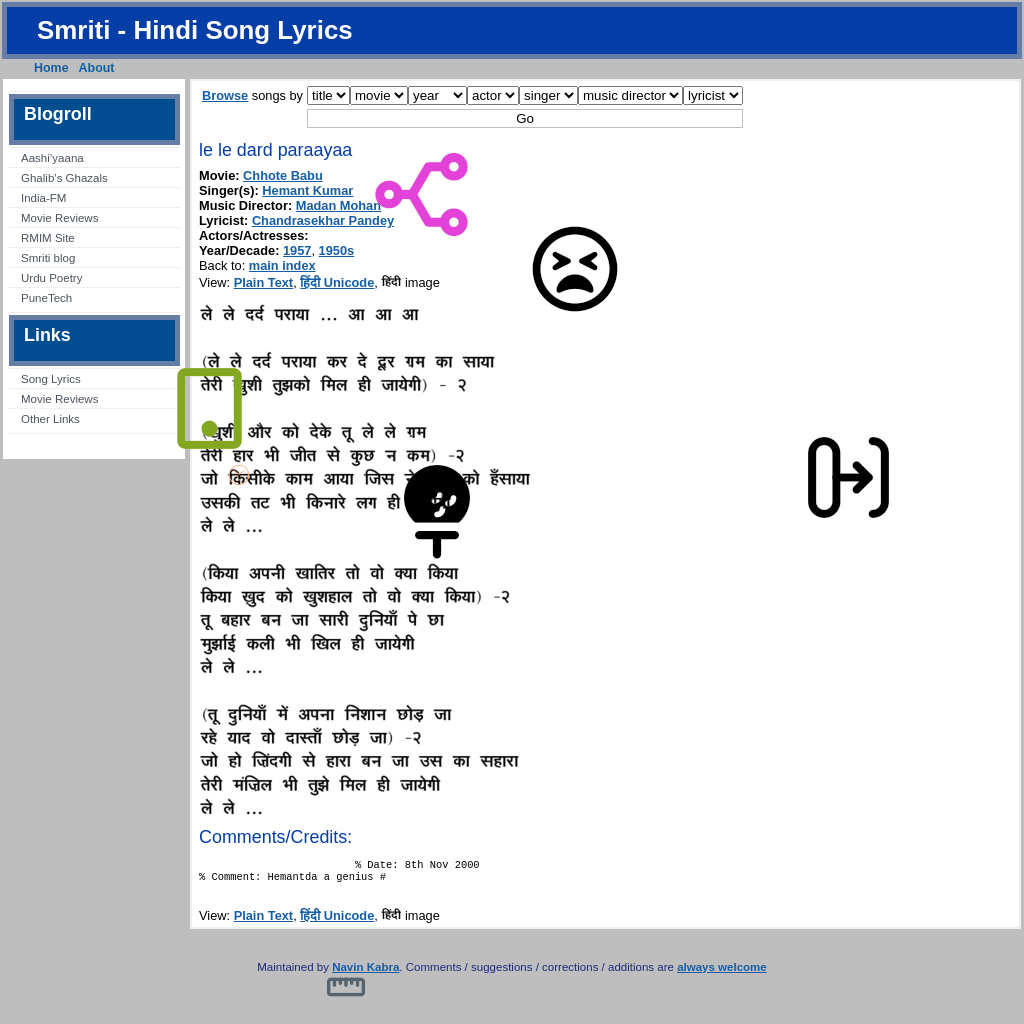 The width and height of the screenshot is (1024, 1024). What do you see at coordinates (848, 477) in the screenshot?
I see `move element to the right` at bounding box center [848, 477].